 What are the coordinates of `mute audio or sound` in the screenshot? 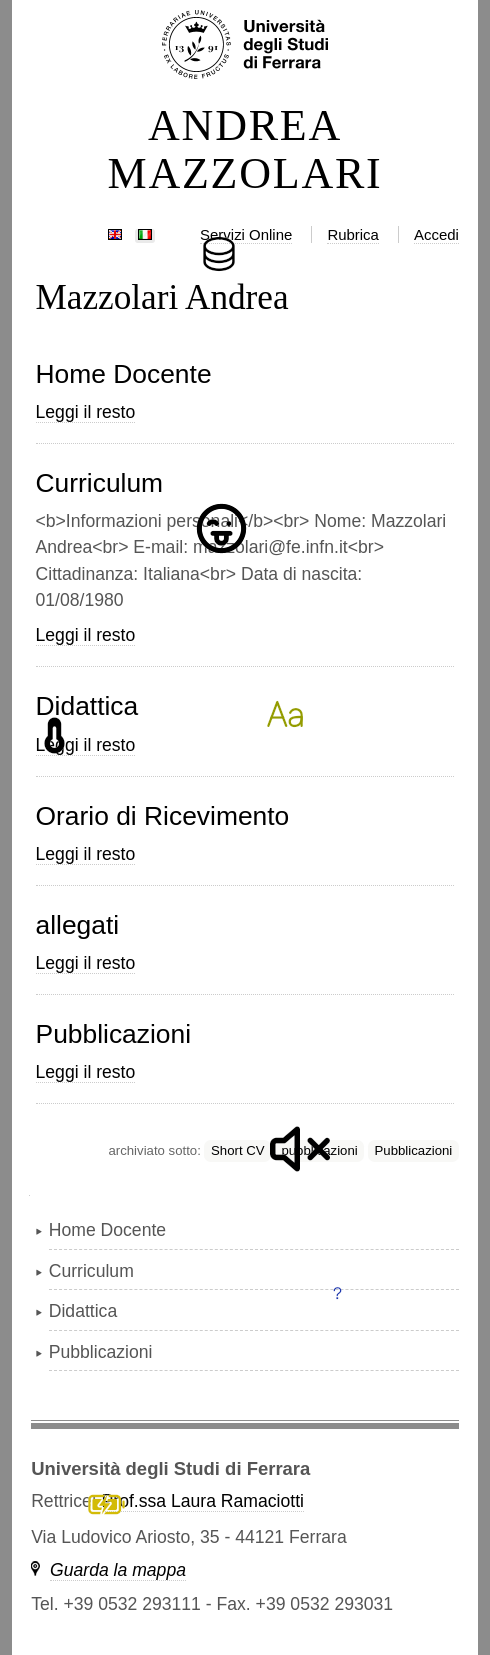 It's located at (300, 1149).